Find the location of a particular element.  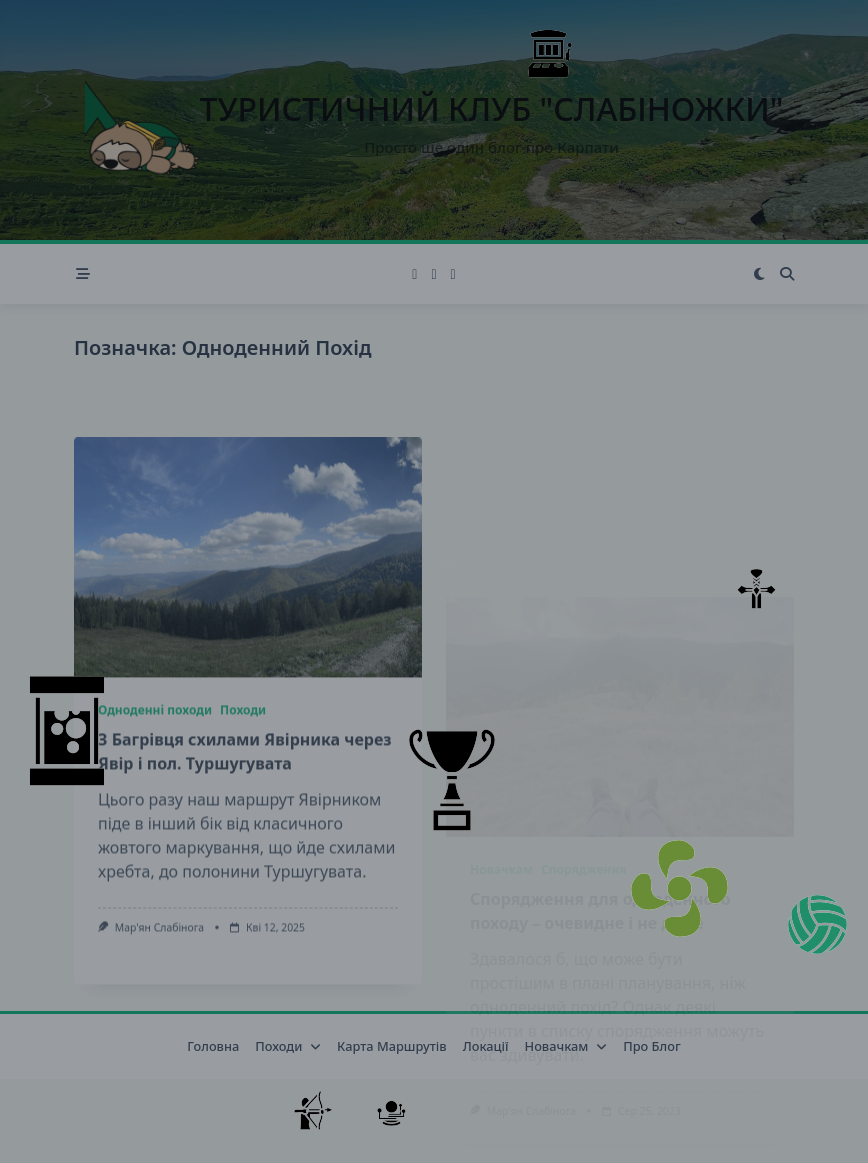

access volleyball or beach sports content is located at coordinates (817, 924).